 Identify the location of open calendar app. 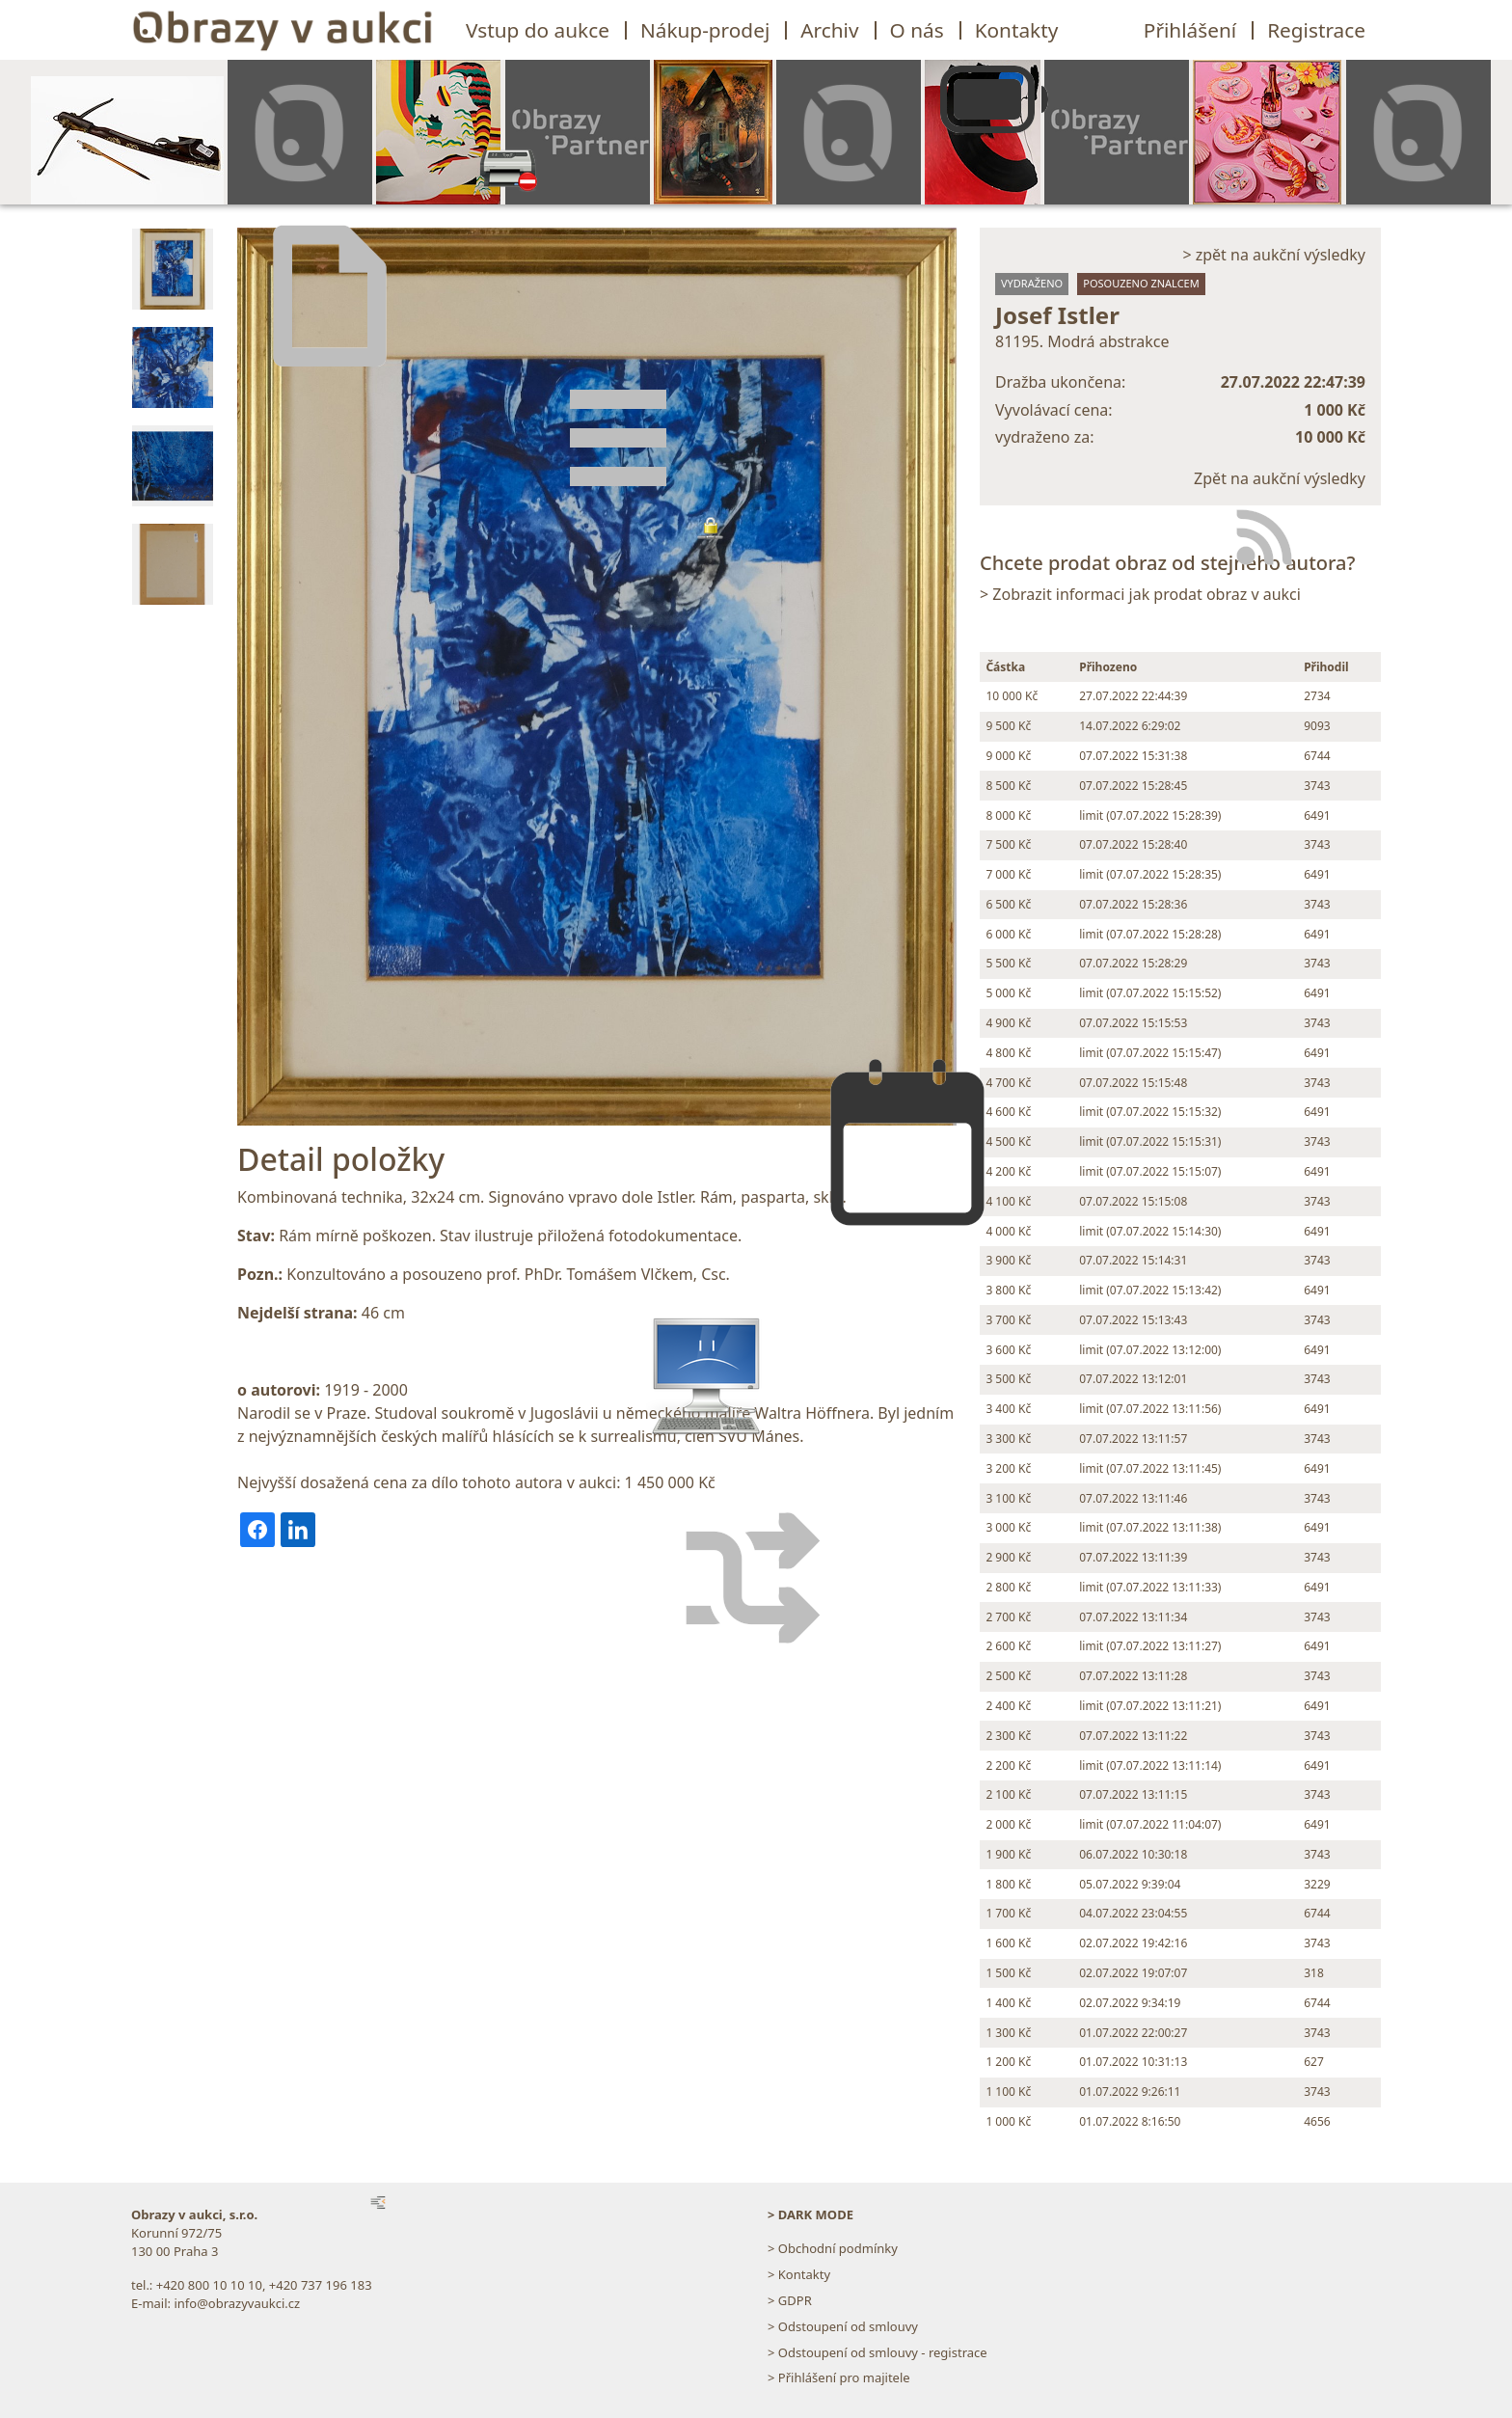
(907, 1149).